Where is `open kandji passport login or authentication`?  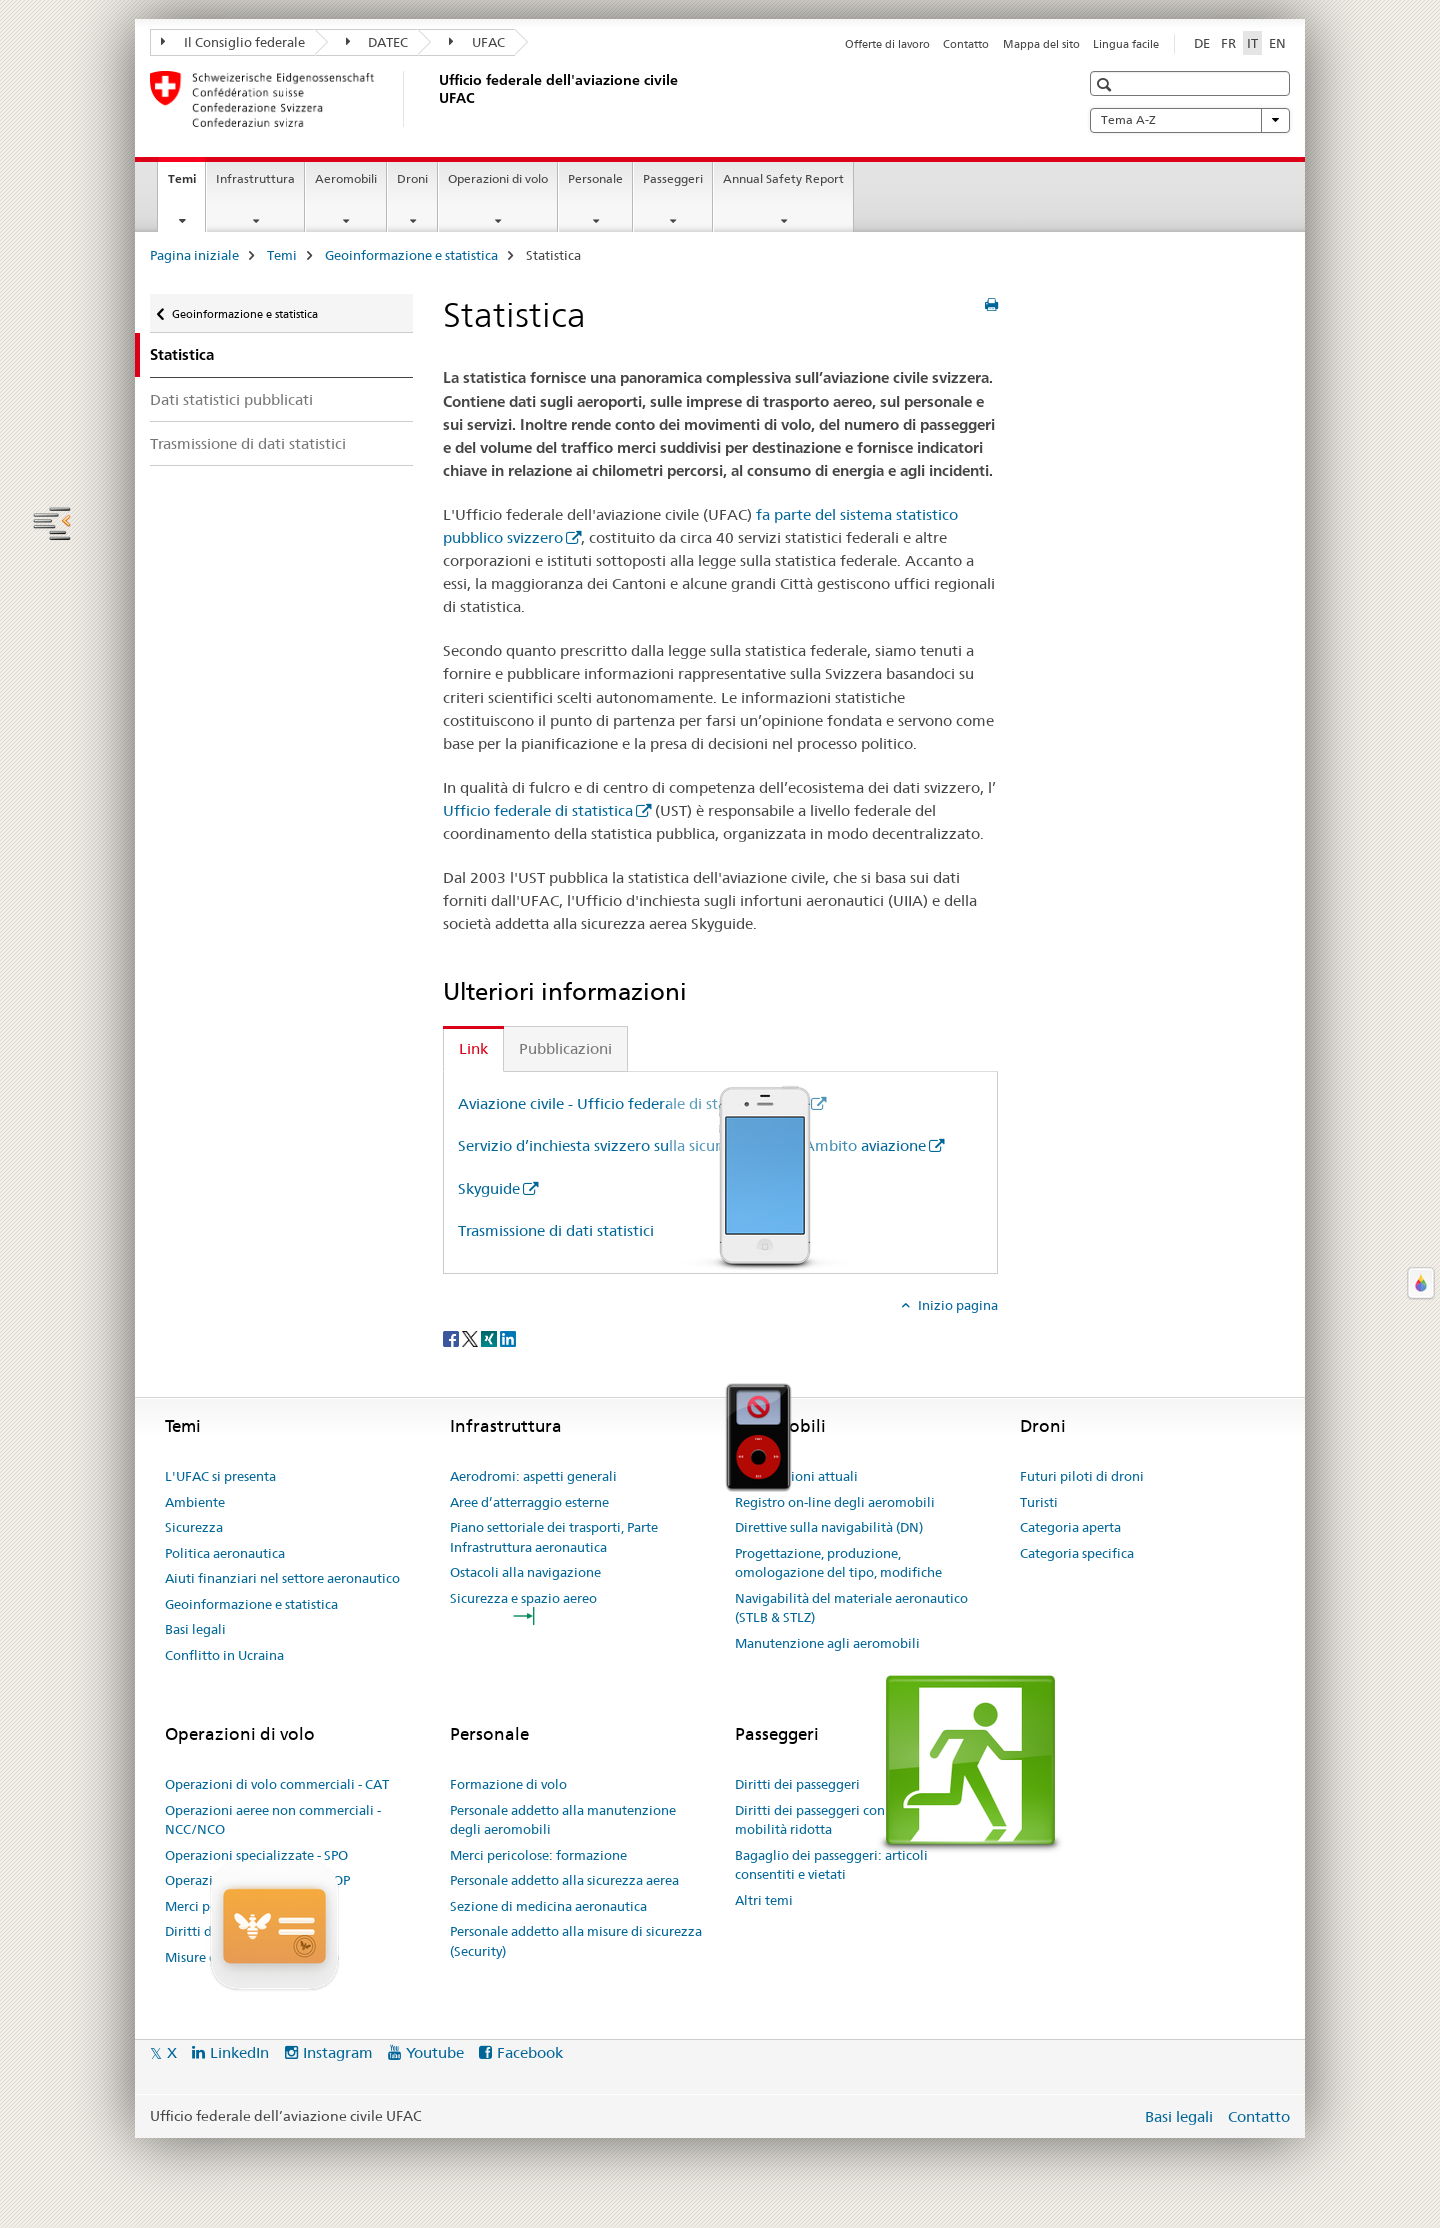
open kandji passport login or authentication is located at coordinates (274, 1925).